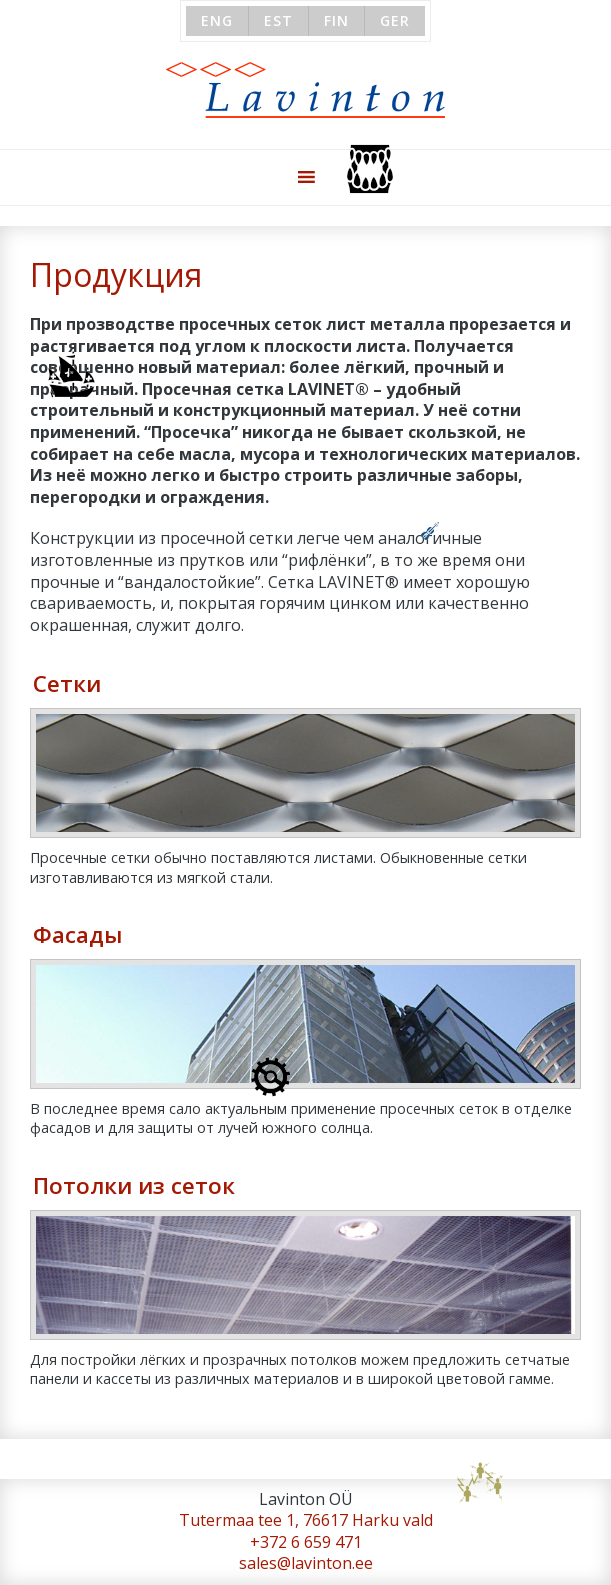 The height and width of the screenshot is (1585, 611). Describe the element at coordinates (270, 1076) in the screenshot. I see `access pokémon game settings` at that location.